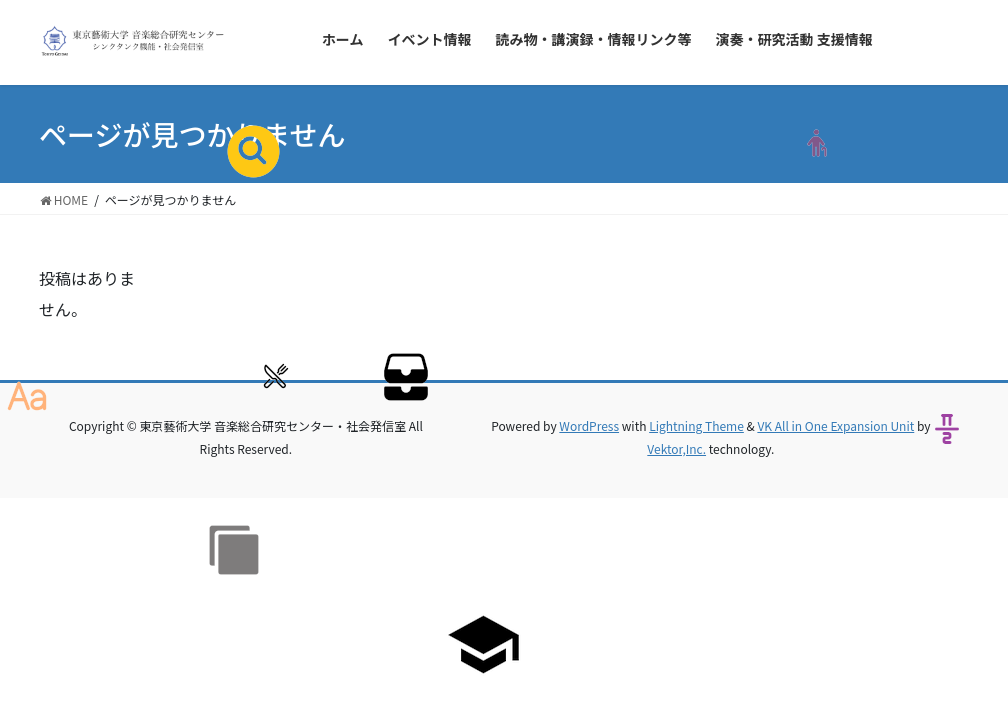 The image size is (1008, 720). What do you see at coordinates (27, 396) in the screenshot?
I see `adjust text or font settings` at bounding box center [27, 396].